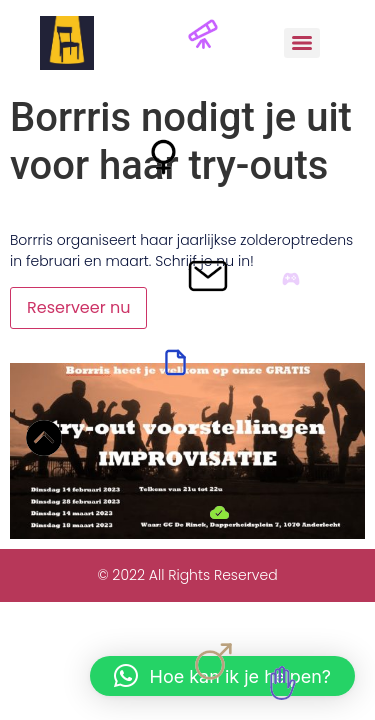  Describe the element at coordinates (219, 512) in the screenshot. I see `file successfully uploaded to cloud storage` at that location.